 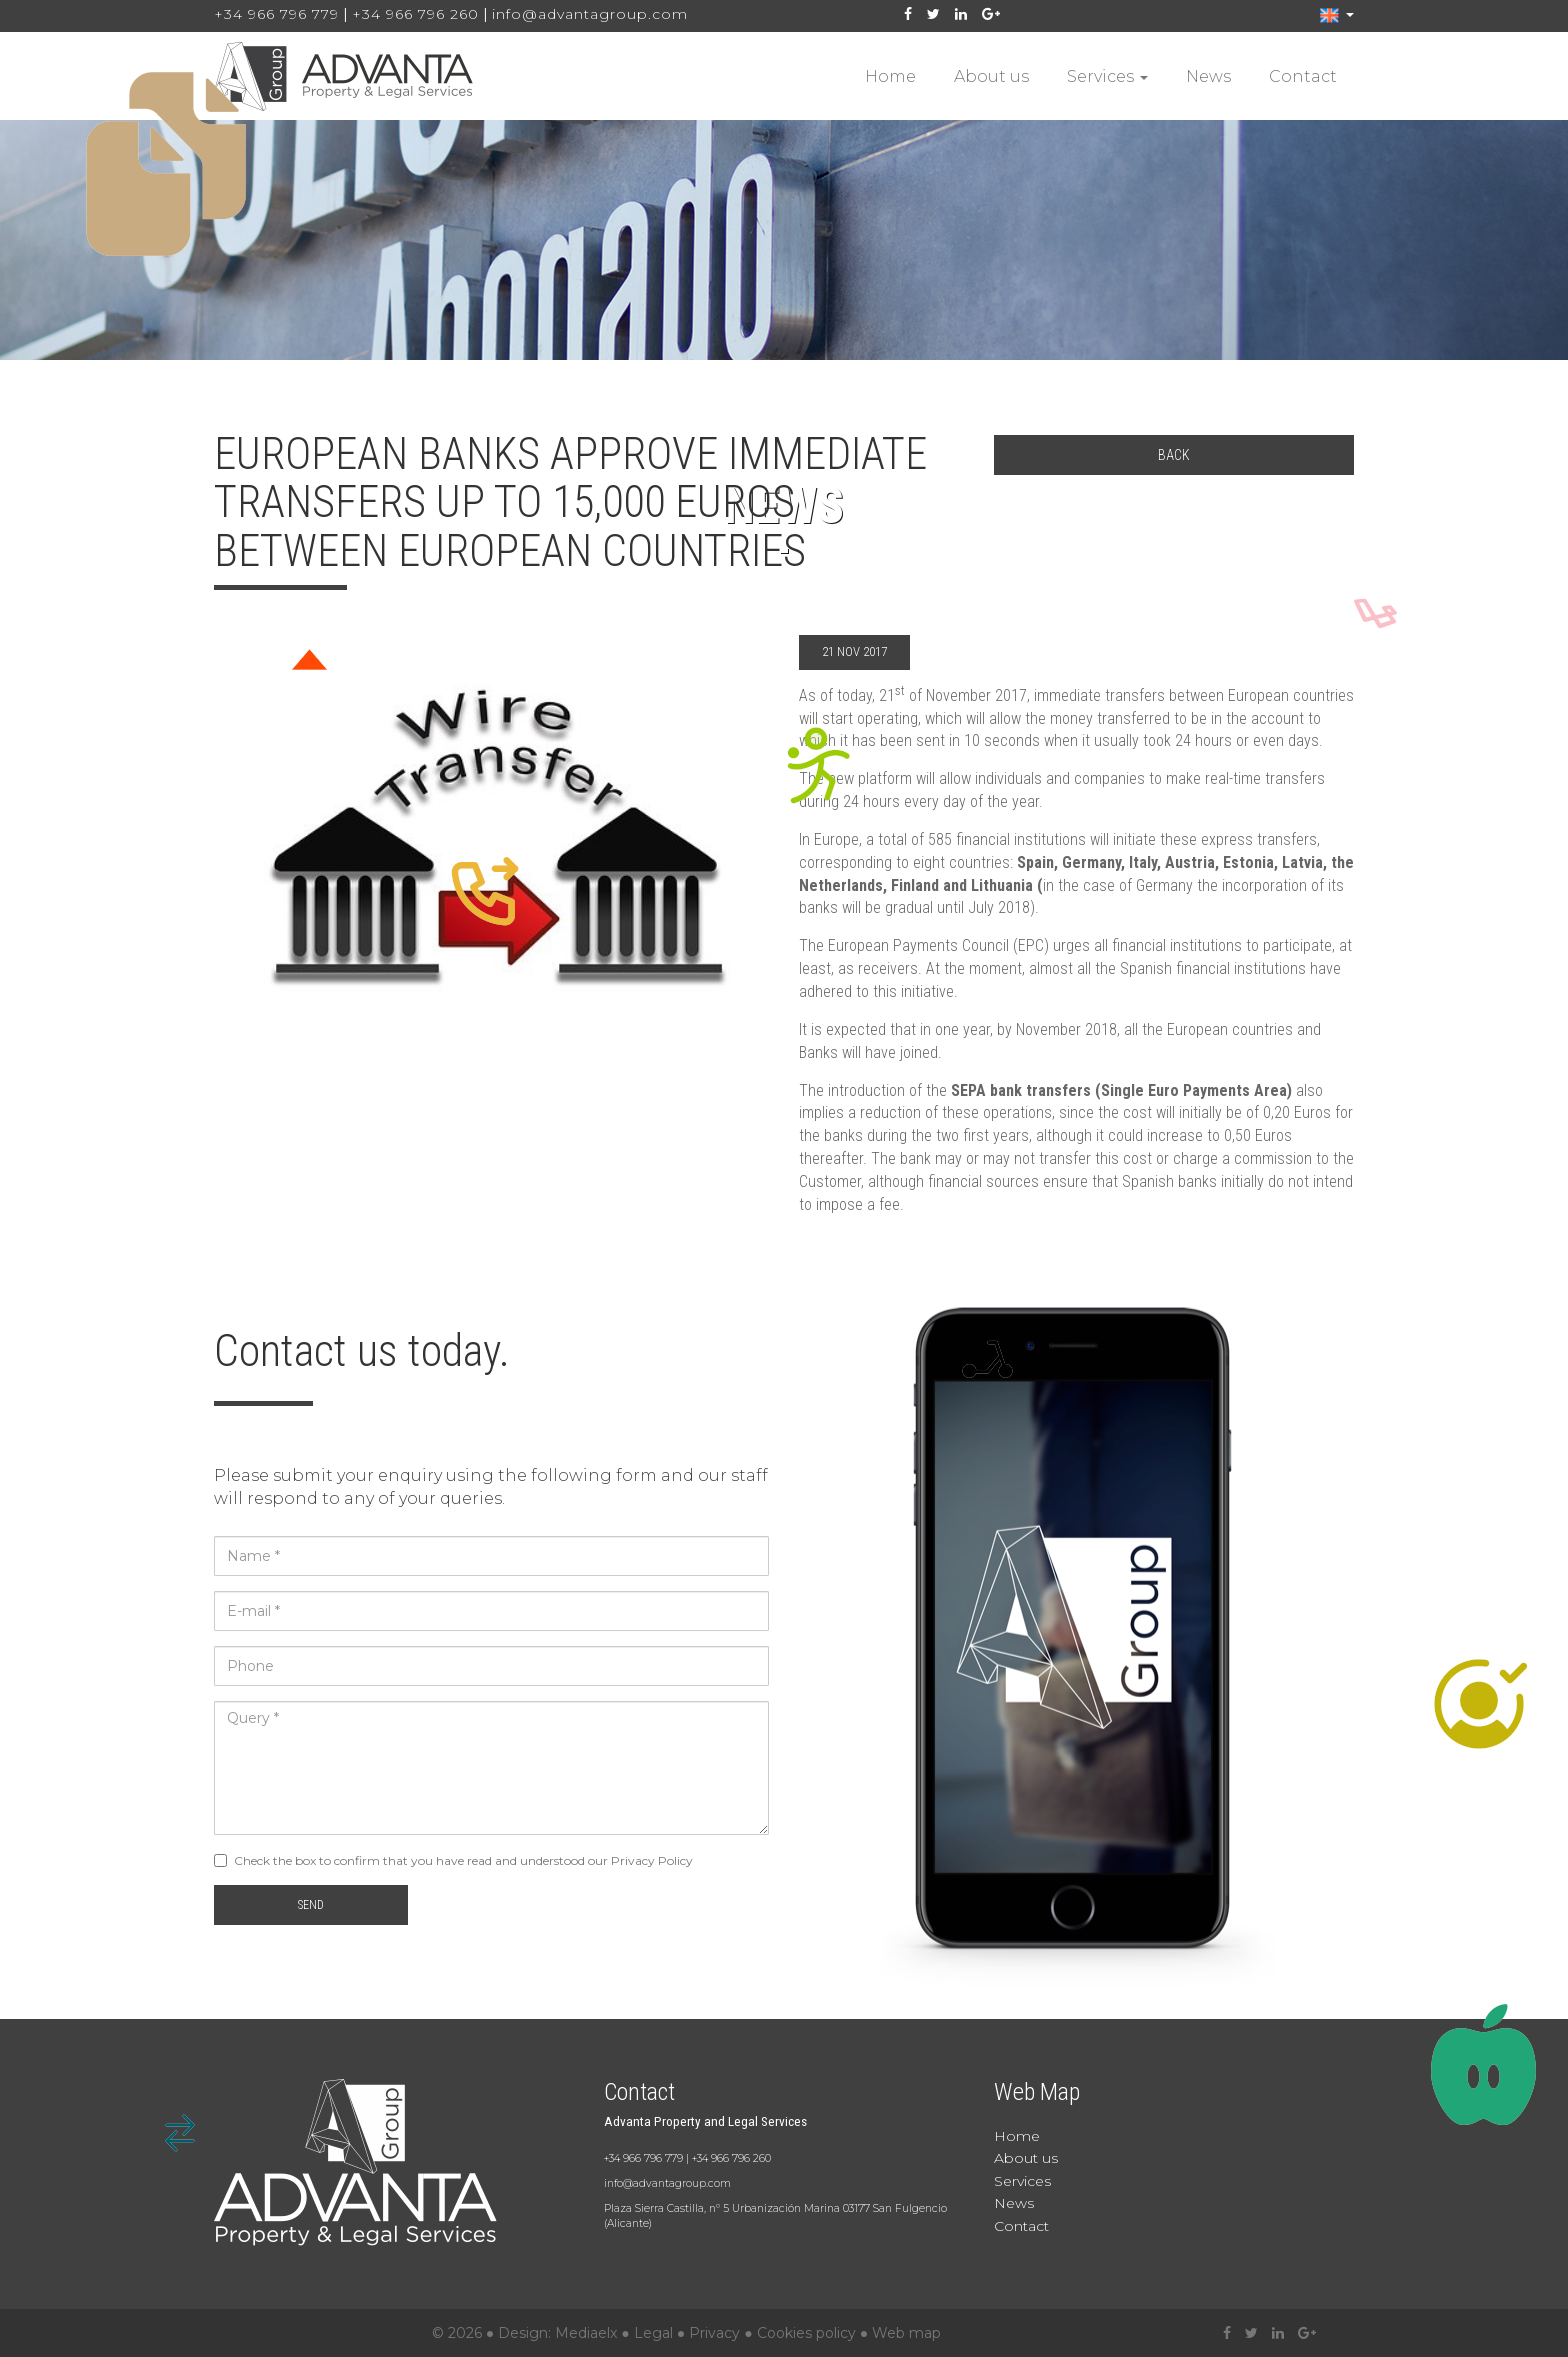 What do you see at coordinates (485, 892) in the screenshot?
I see `make an outgoing call` at bounding box center [485, 892].